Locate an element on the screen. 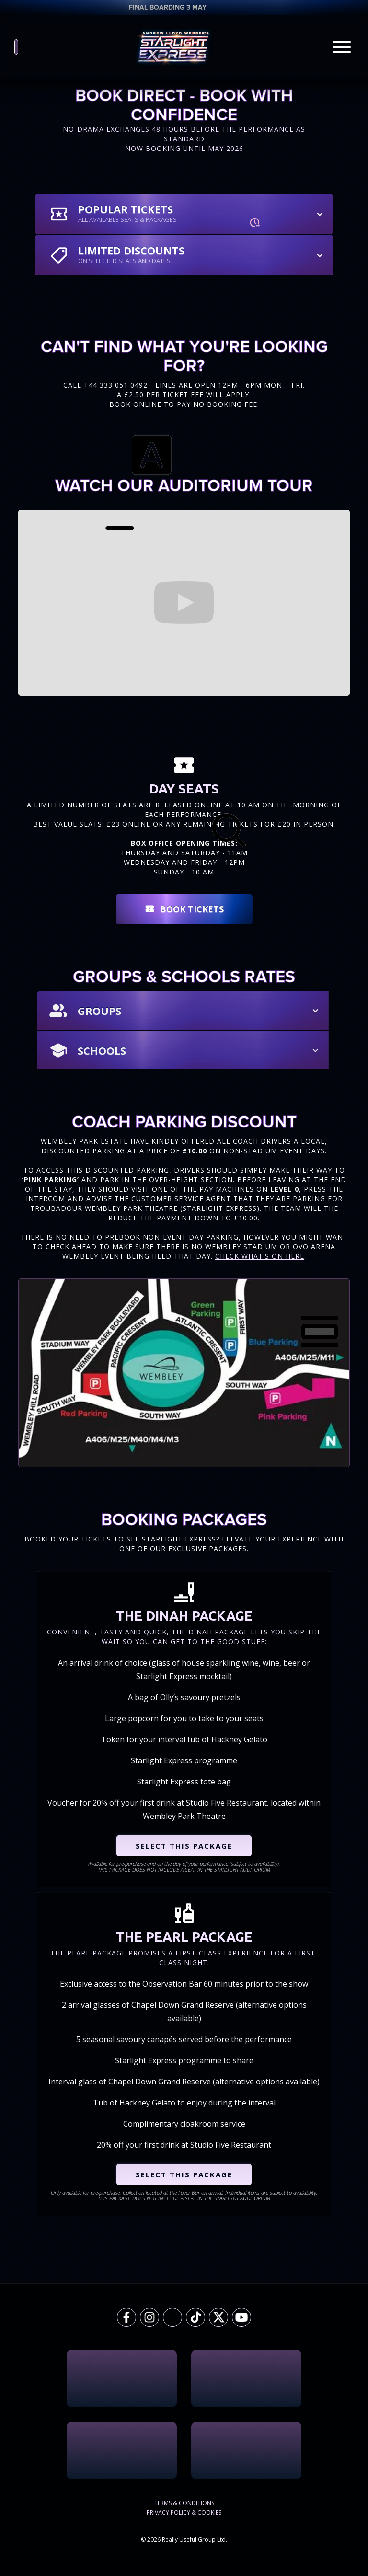 The width and height of the screenshot is (368, 2576). search for content or items is located at coordinates (229, 830).